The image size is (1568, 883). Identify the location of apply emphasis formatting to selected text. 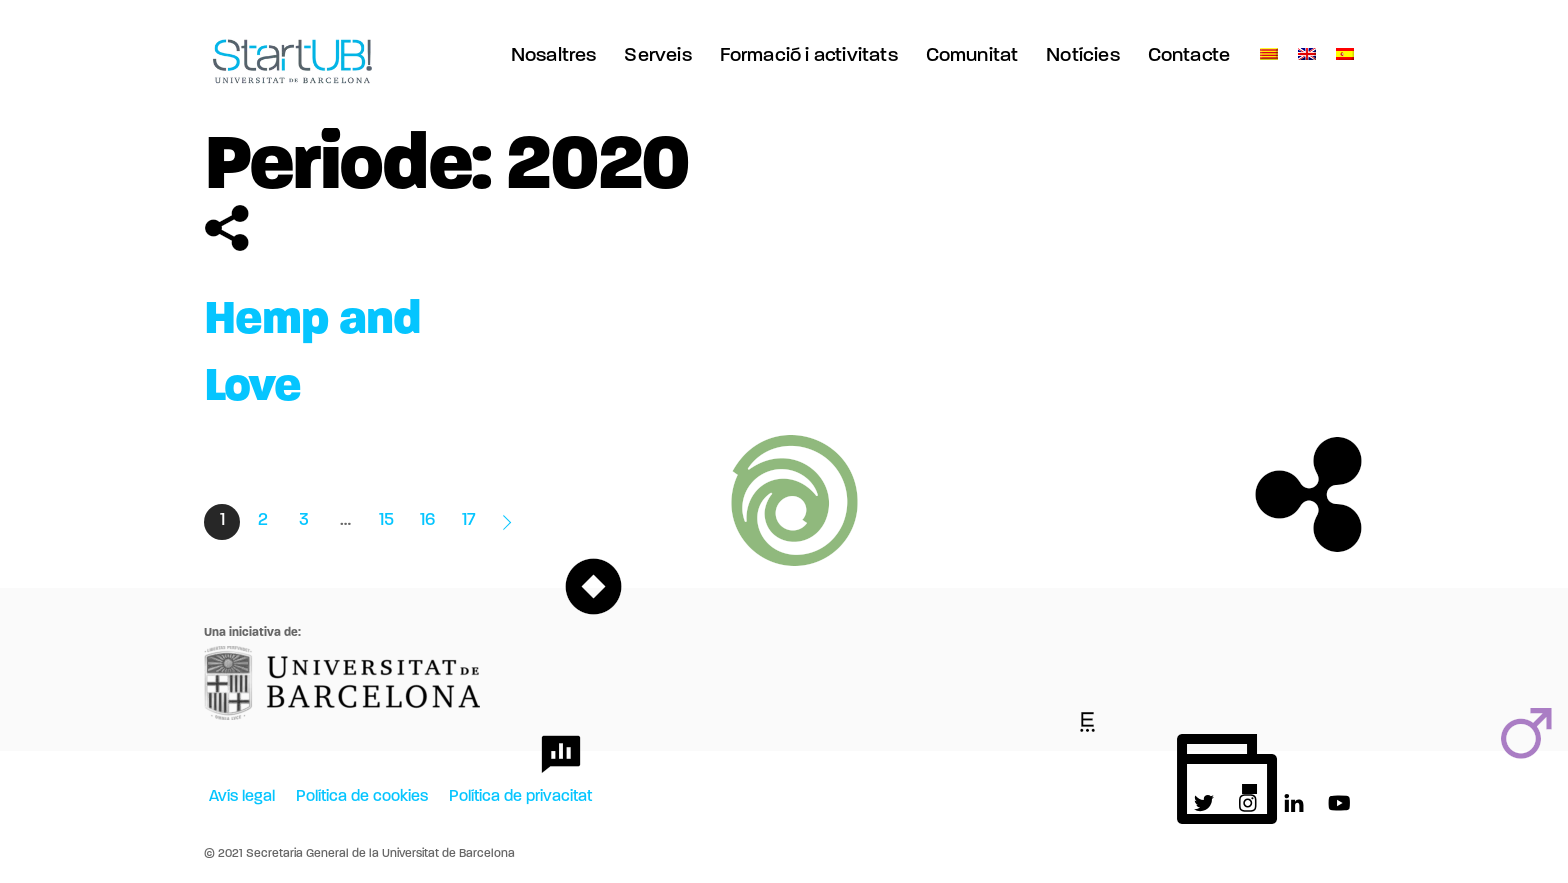
(1087, 721).